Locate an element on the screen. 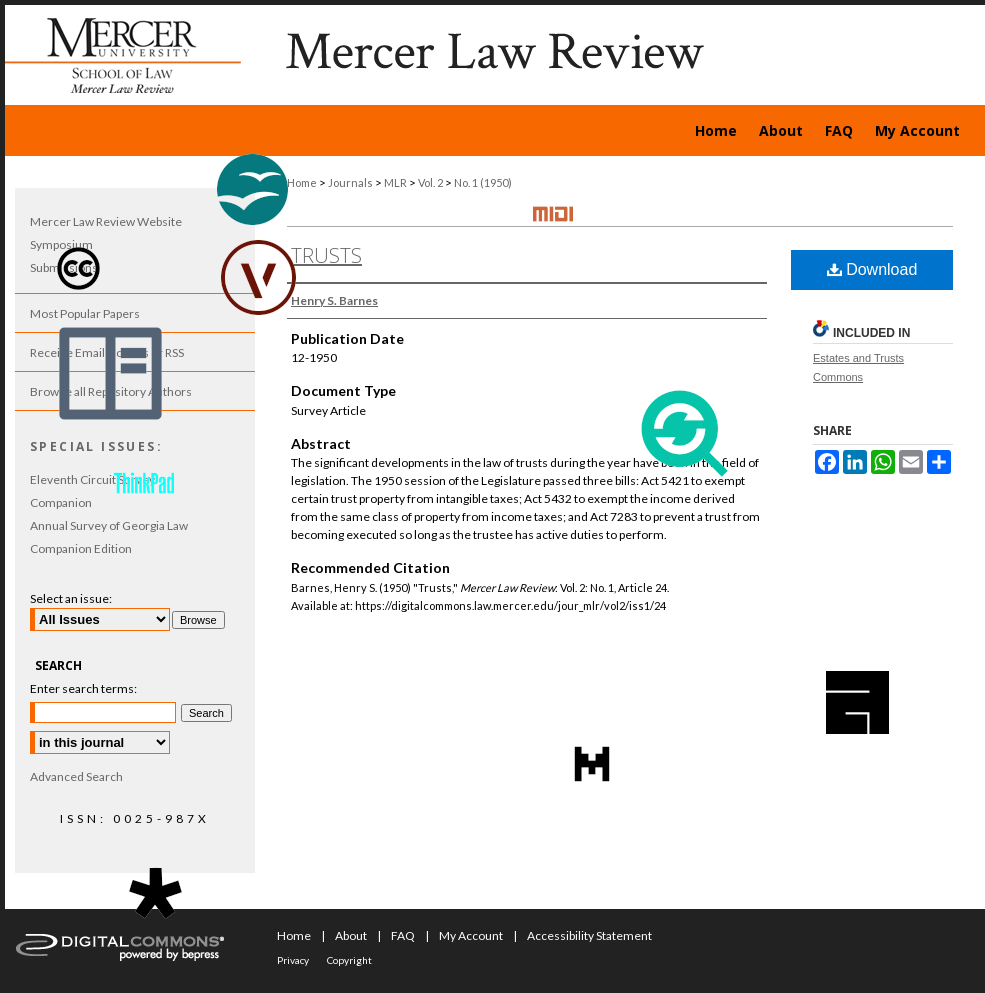  open reading mode or e-reader is located at coordinates (110, 373).